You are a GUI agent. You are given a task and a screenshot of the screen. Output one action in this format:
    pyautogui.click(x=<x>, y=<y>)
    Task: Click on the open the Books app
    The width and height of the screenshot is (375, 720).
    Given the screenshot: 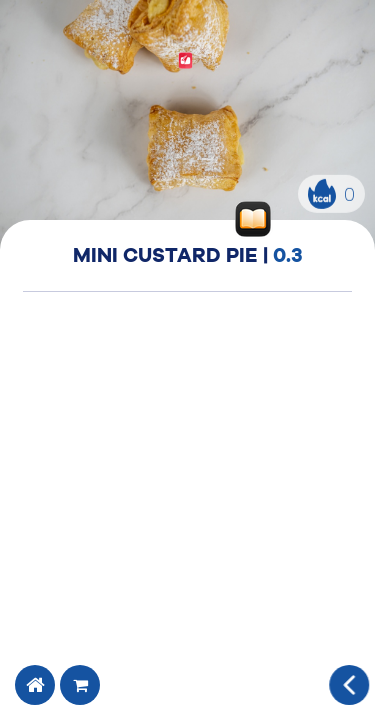 What is the action you would take?
    pyautogui.click(x=253, y=219)
    